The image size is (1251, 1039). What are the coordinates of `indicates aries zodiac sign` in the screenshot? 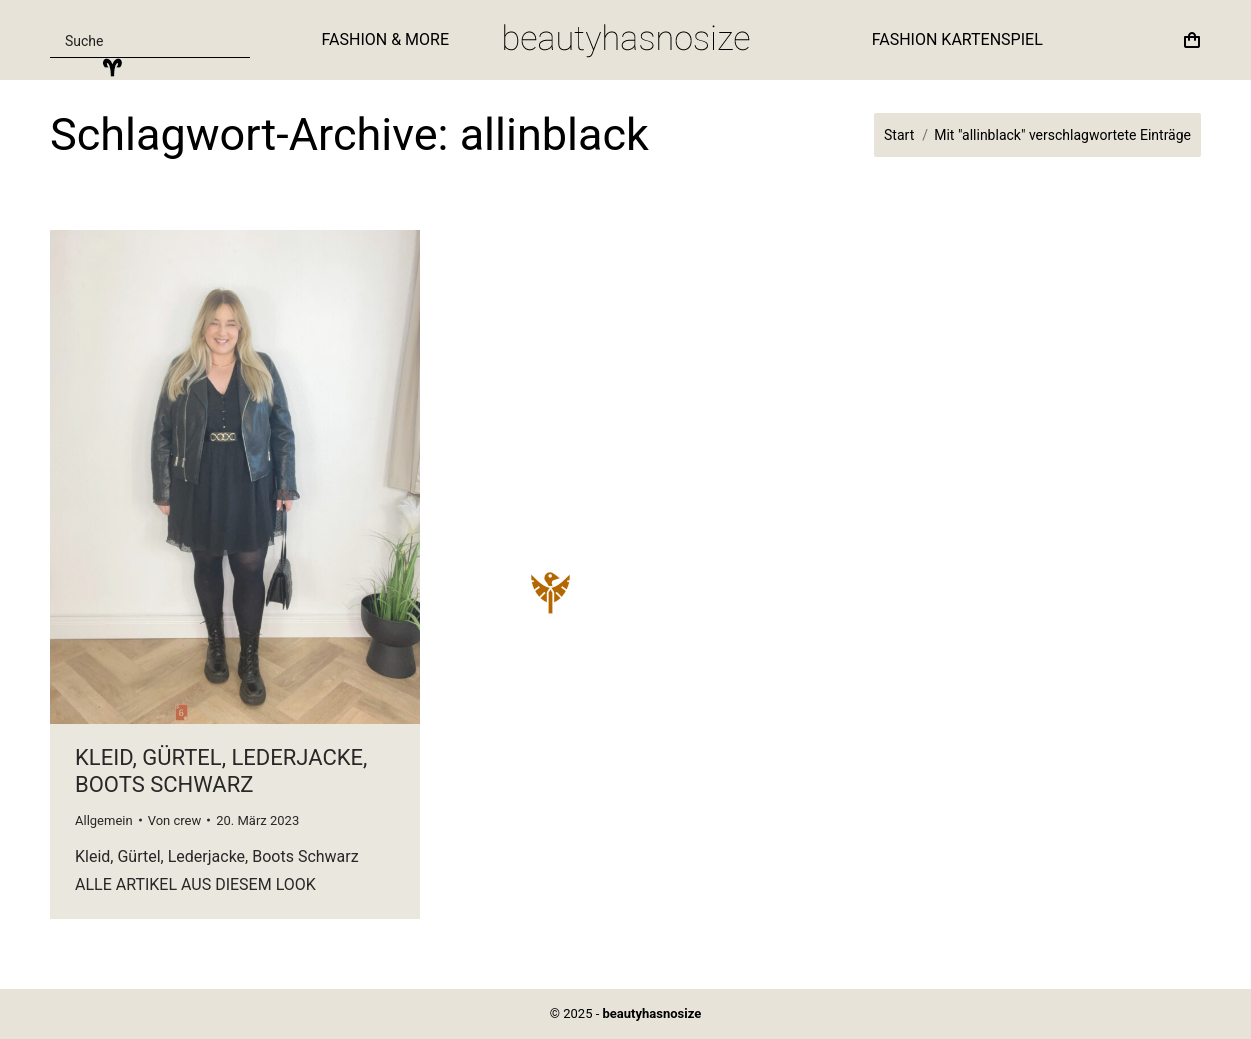 It's located at (112, 67).